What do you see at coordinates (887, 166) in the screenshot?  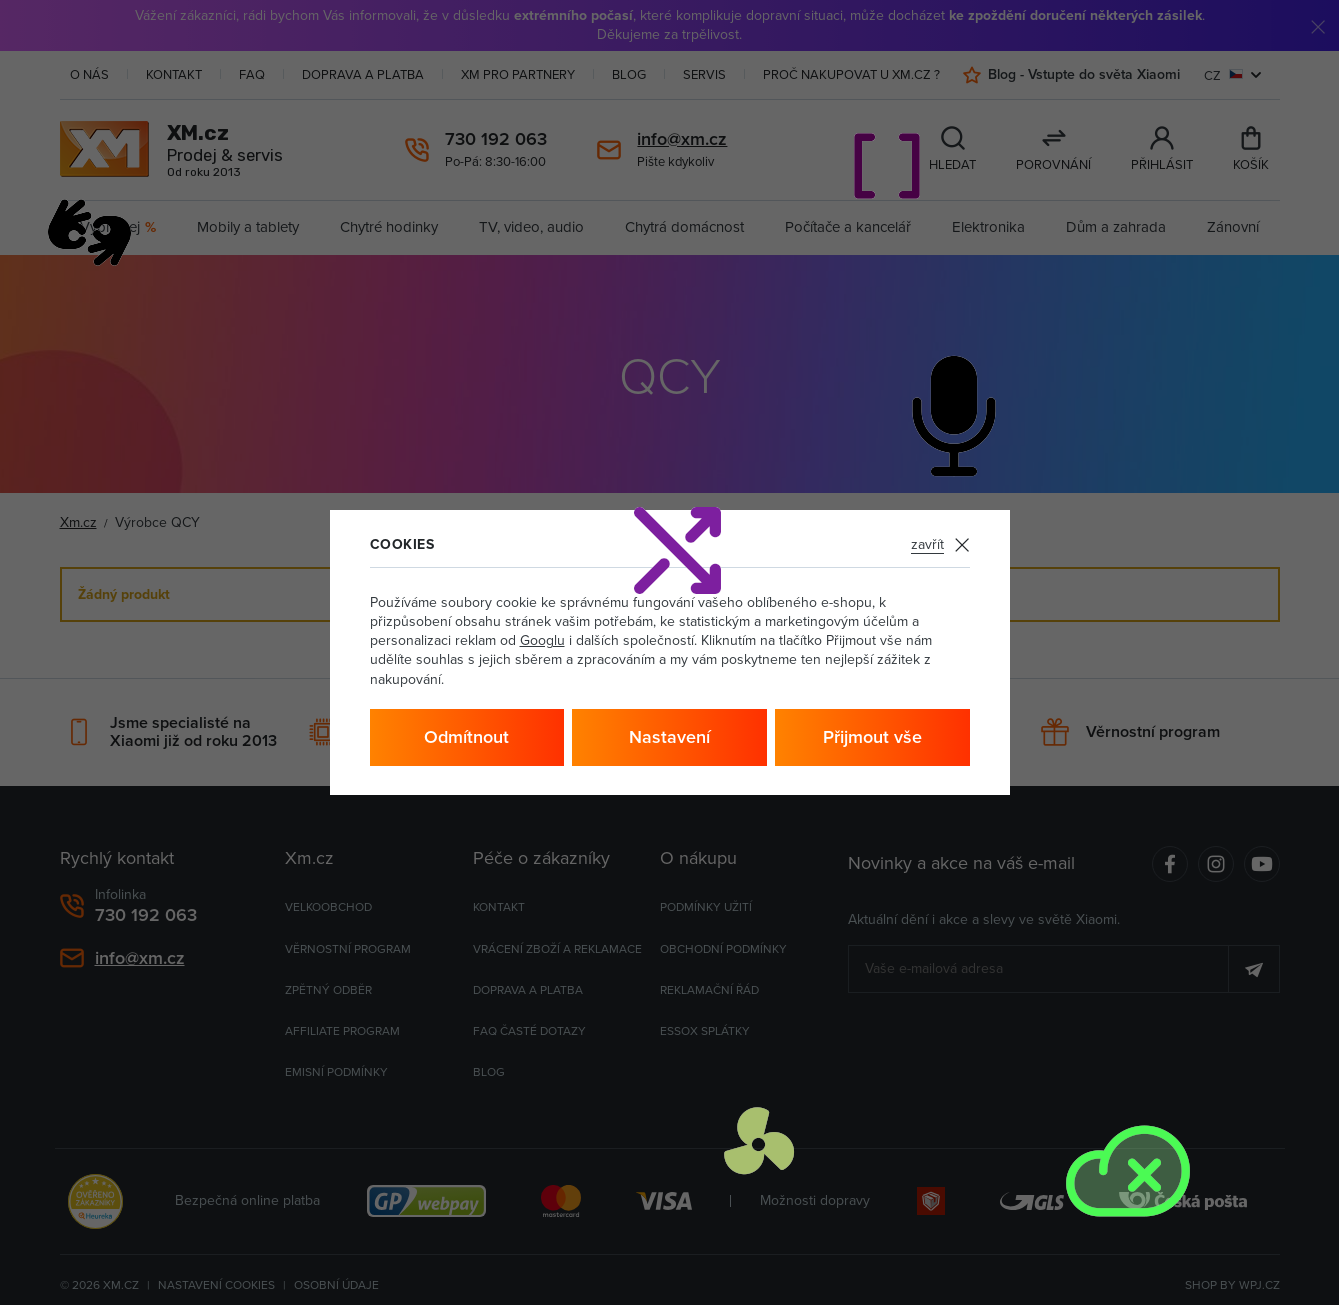 I see `insert code or code block` at bounding box center [887, 166].